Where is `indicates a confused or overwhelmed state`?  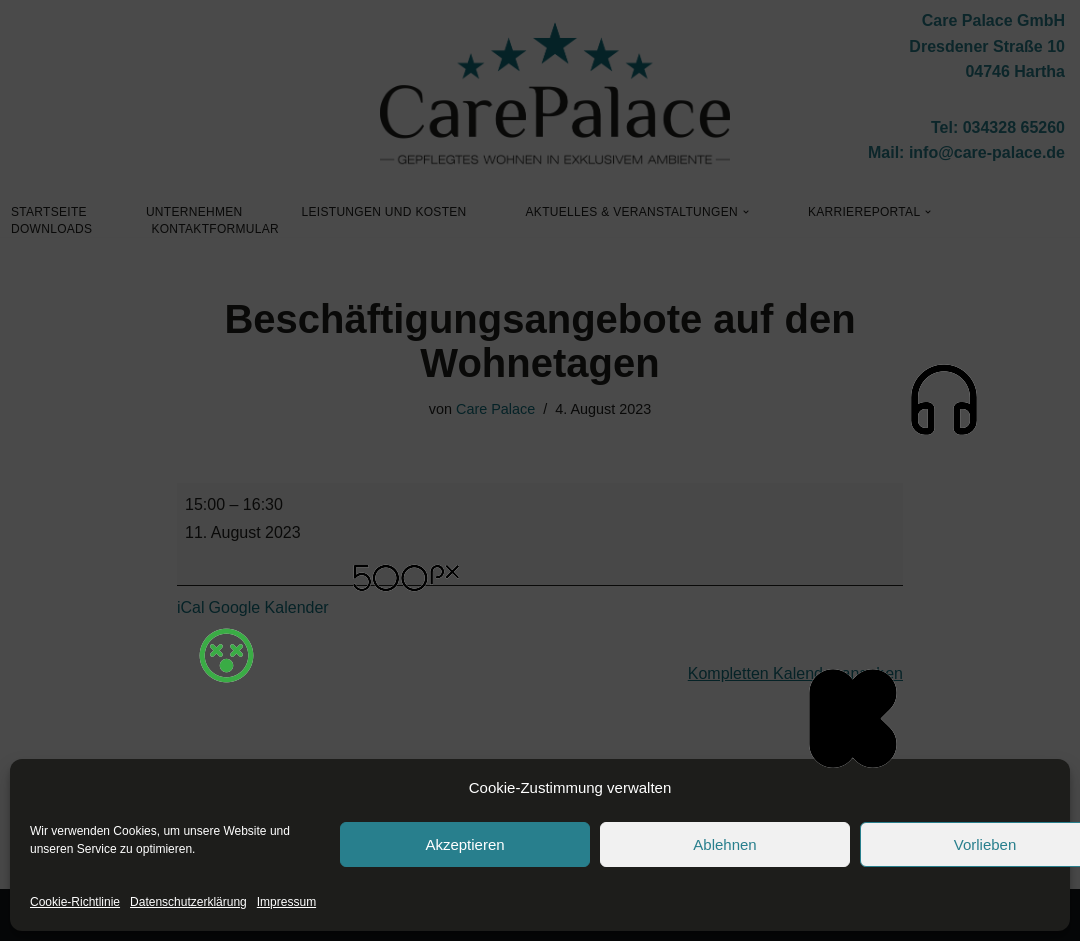
indicates a confused or overwhelmed state is located at coordinates (226, 655).